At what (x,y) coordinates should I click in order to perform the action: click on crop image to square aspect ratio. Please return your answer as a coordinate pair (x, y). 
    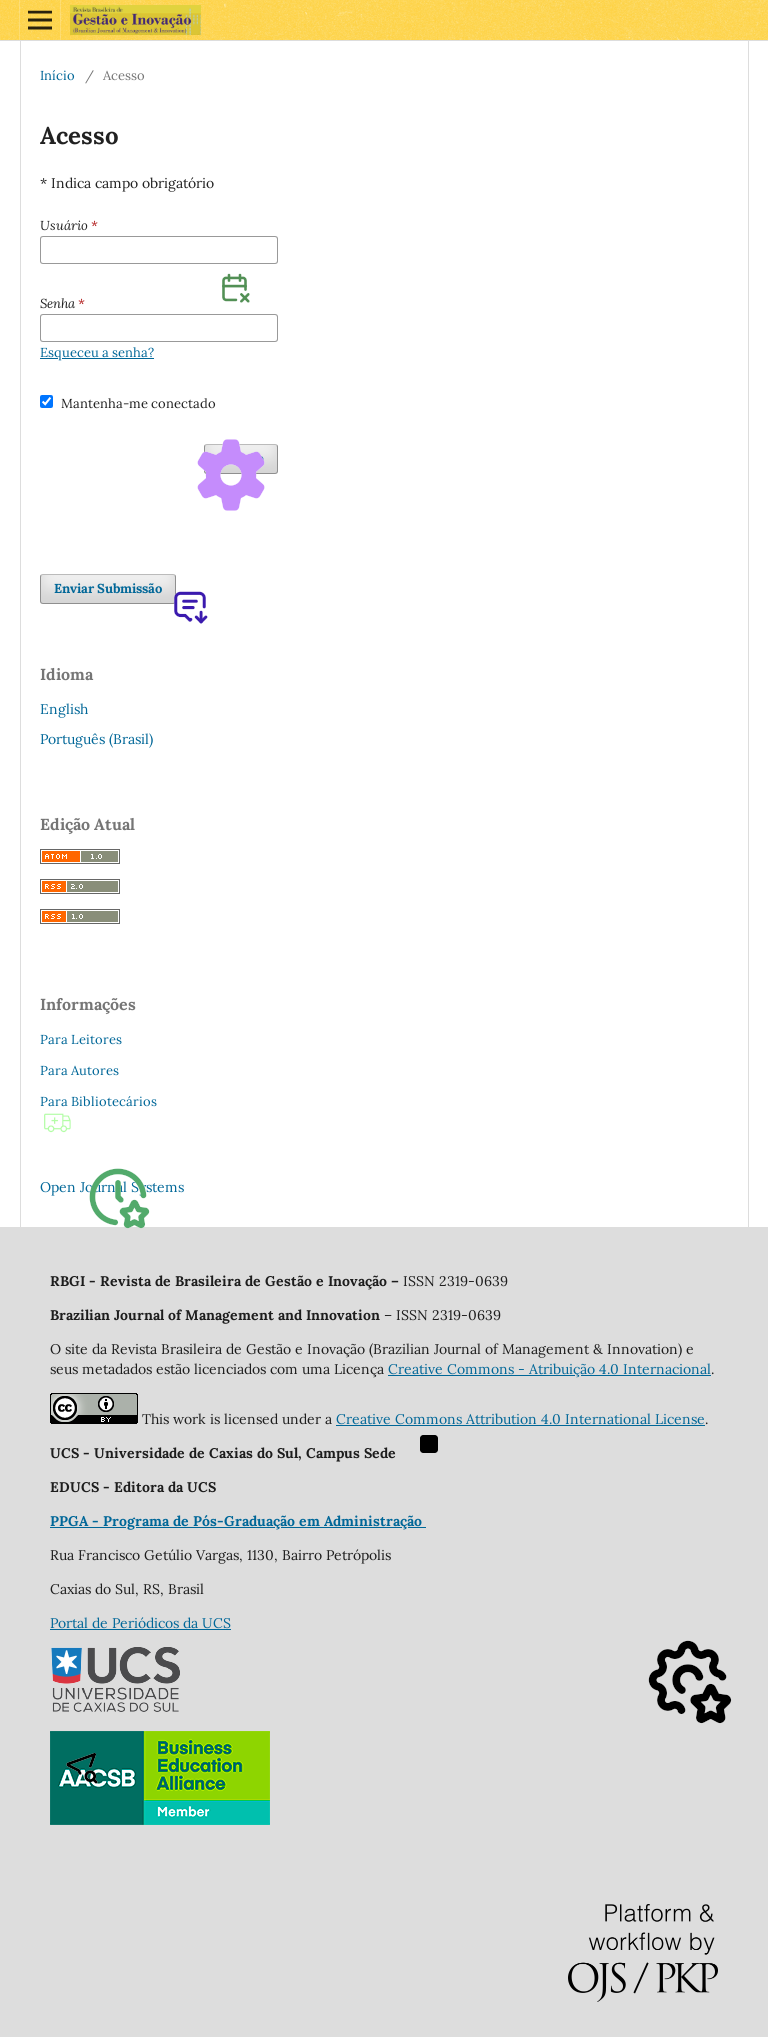
    Looking at the image, I should click on (429, 1444).